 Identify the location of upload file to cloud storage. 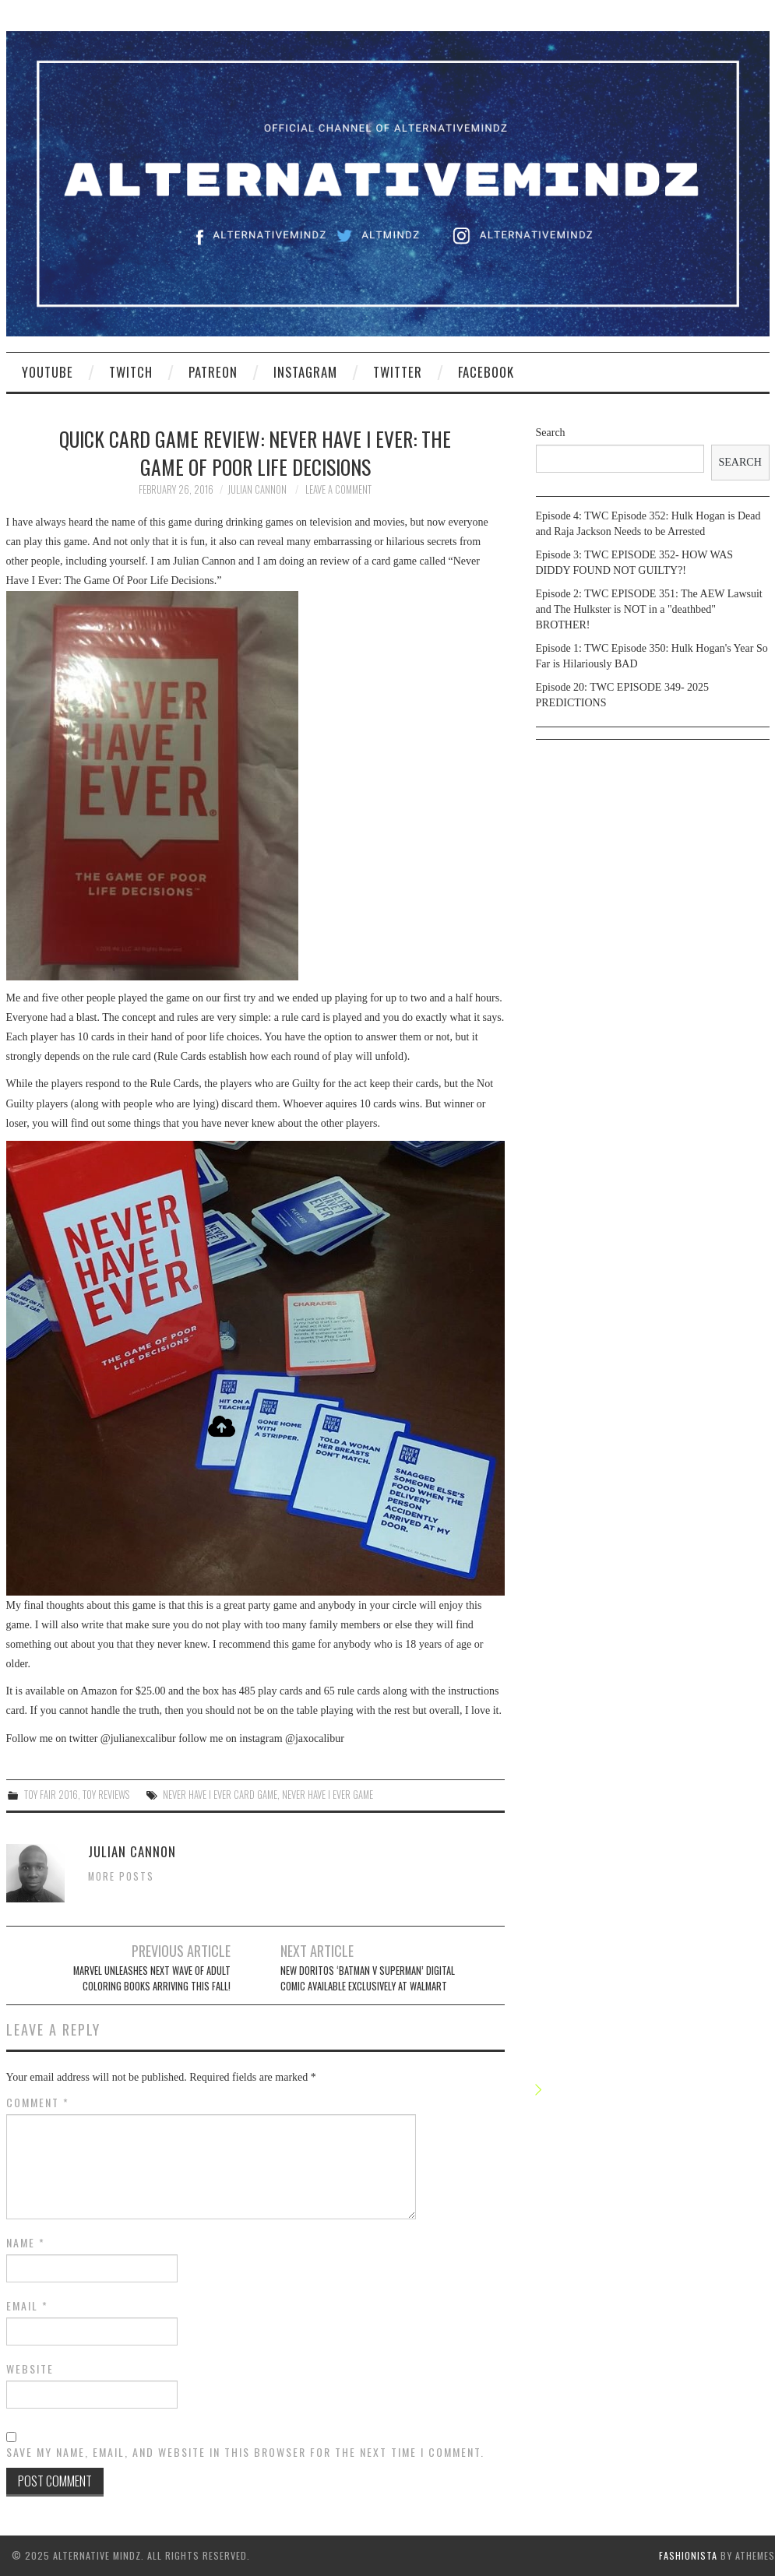
(221, 1426).